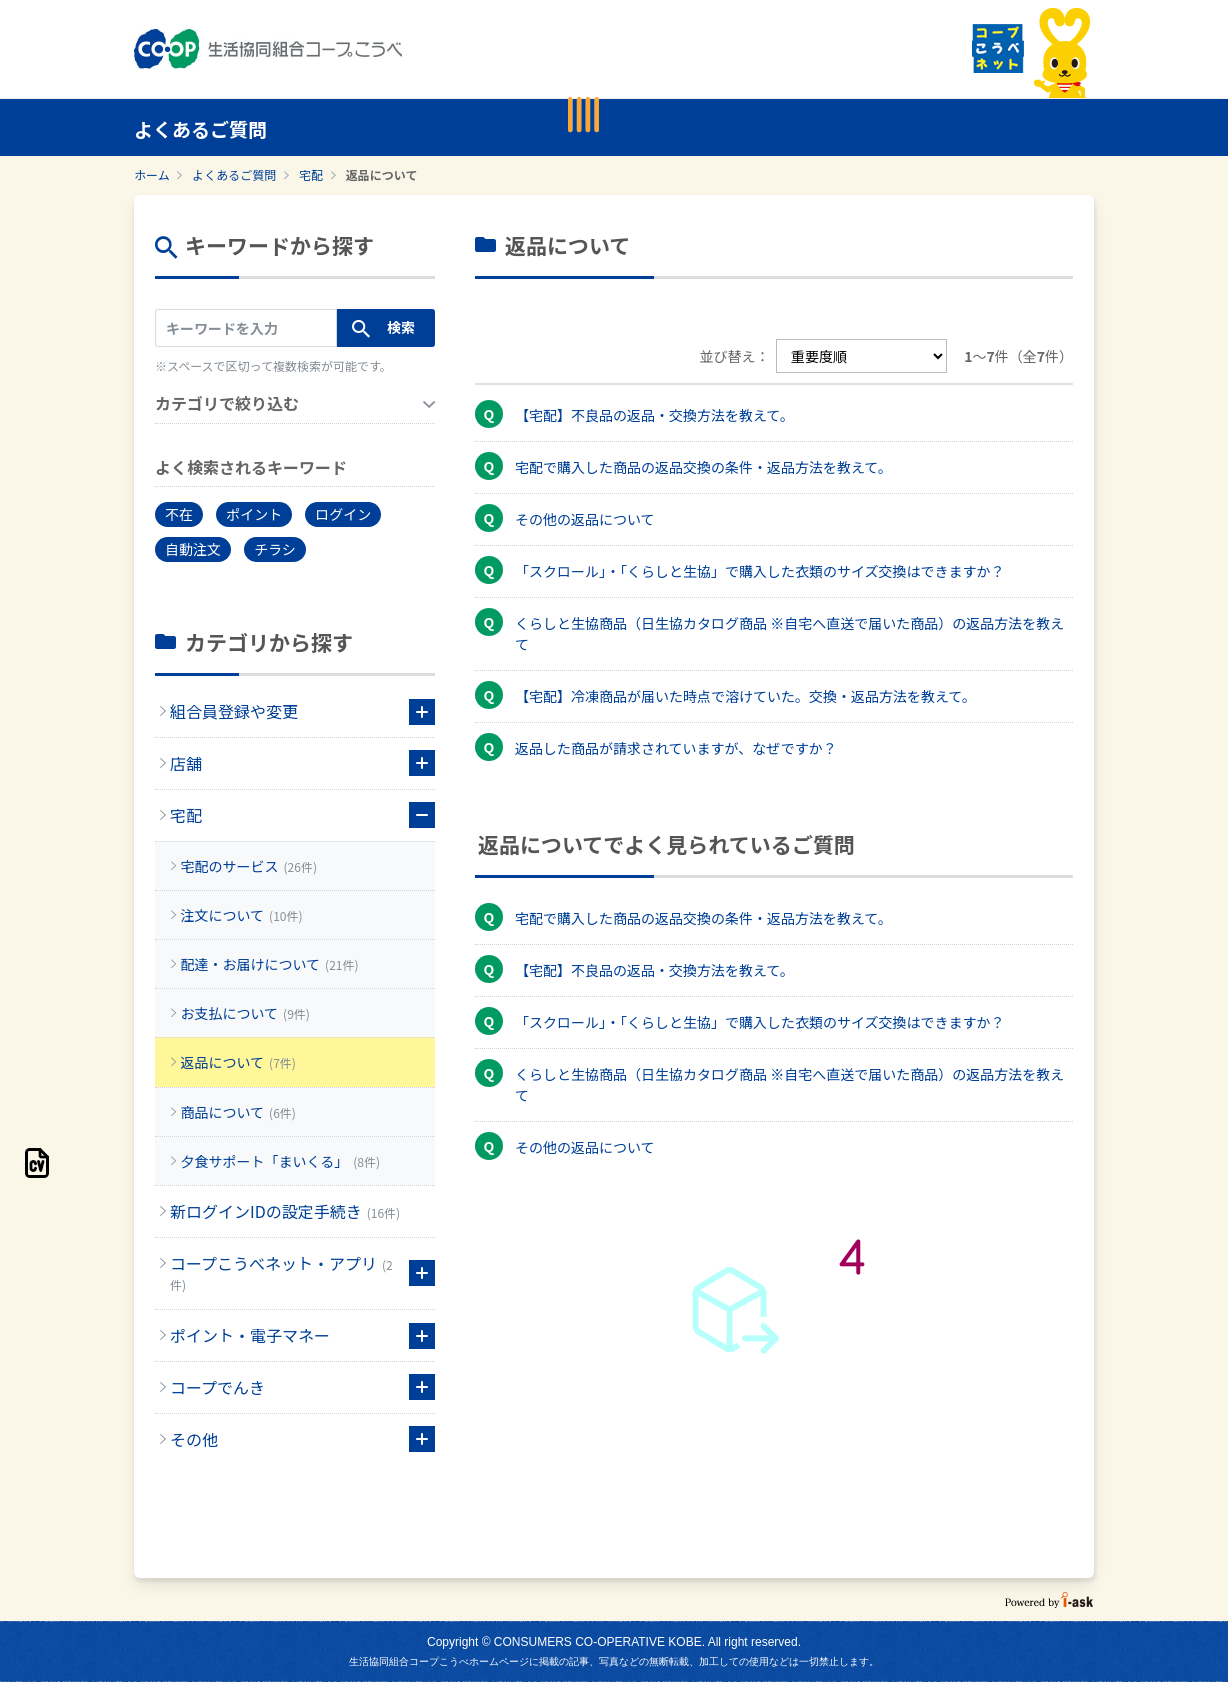 The height and width of the screenshot is (1682, 1228). Describe the element at coordinates (852, 1256) in the screenshot. I see `indicates step 4 in a multi-step process` at that location.